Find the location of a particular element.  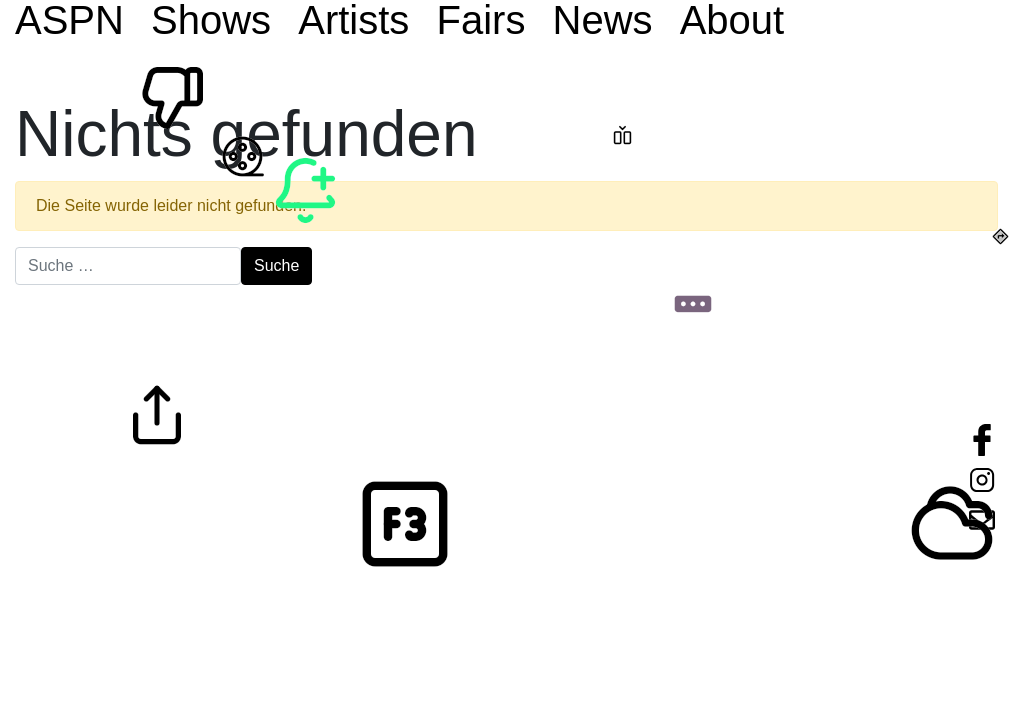

dislike or downvote content is located at coordinates (171, 98).